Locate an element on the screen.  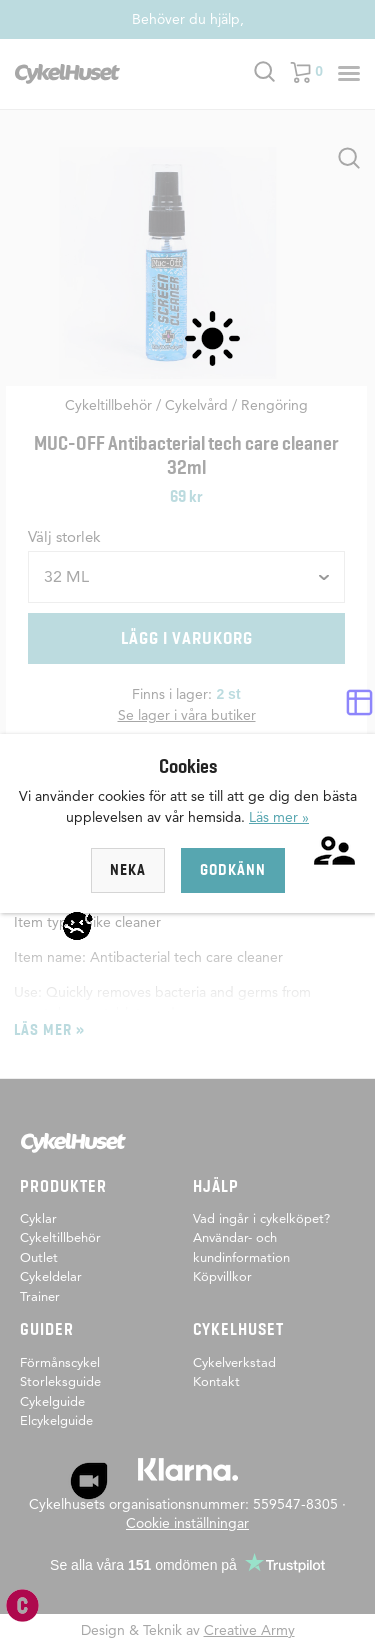
manage team members or user accounts is located at coordinates (334, 850).